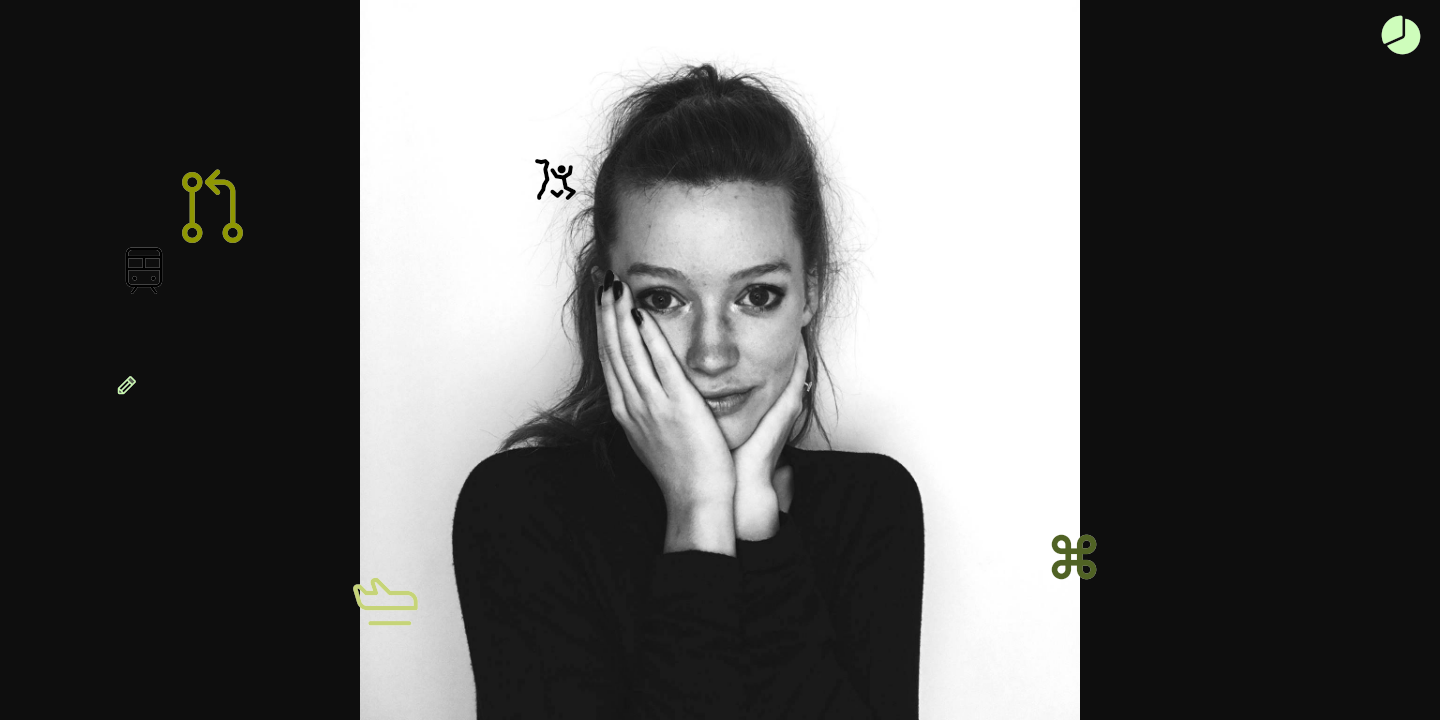 This screenshot has width=1440, height=720. Describe the element at coordinates (126, 385) in the screenshot. I see `edit content or text` at that location.